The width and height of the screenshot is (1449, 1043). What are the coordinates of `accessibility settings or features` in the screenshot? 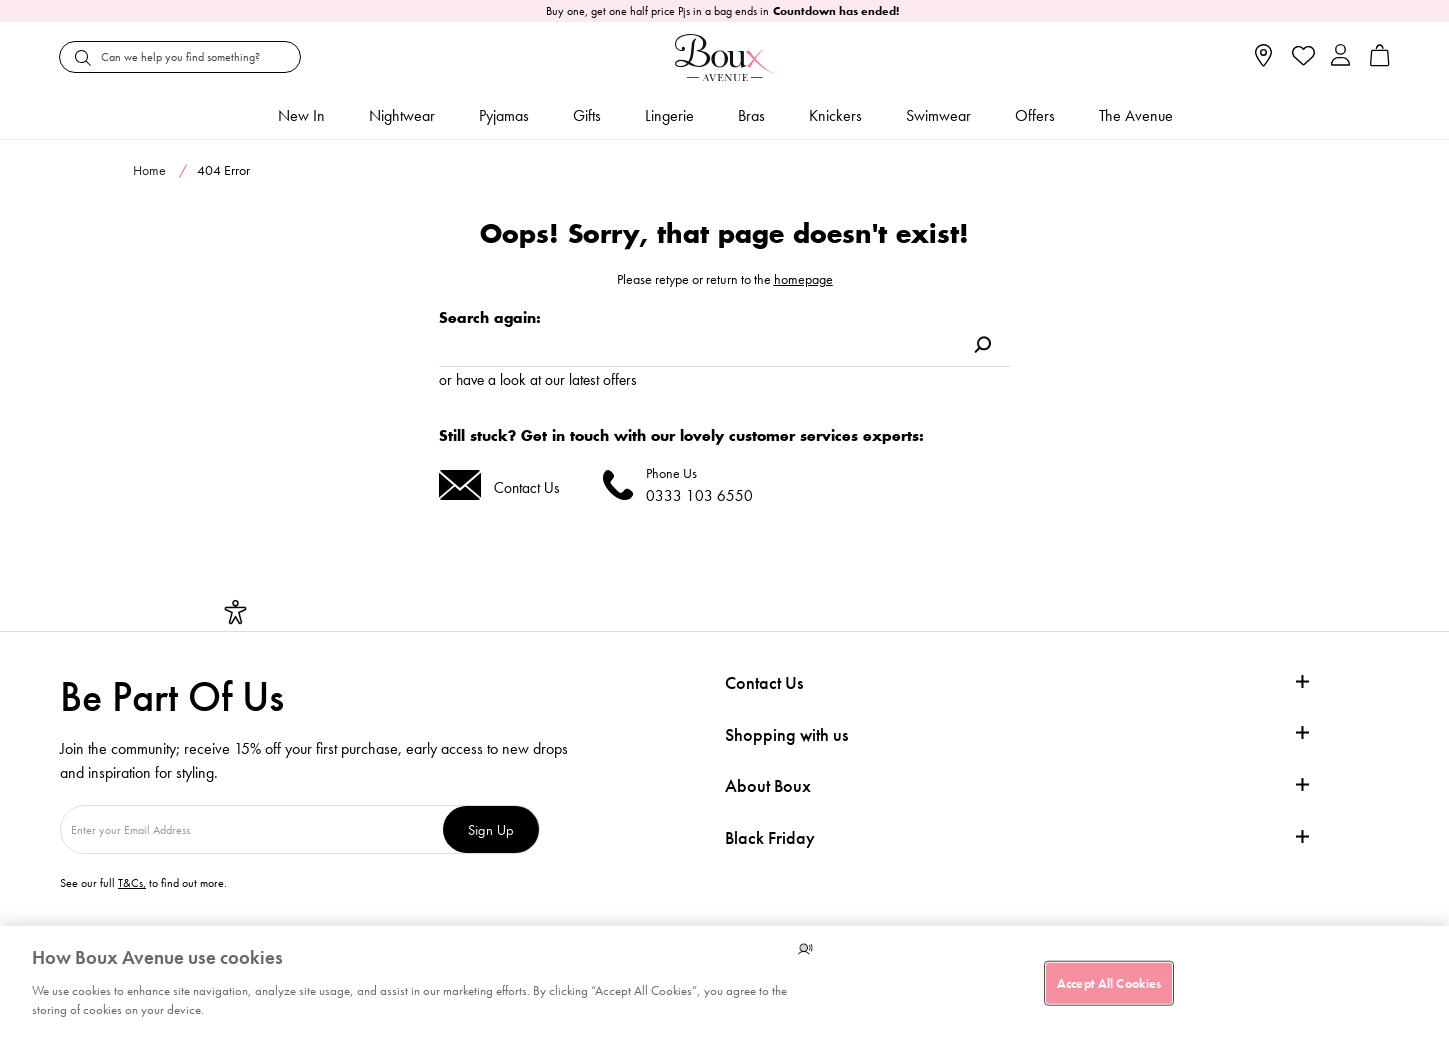 It's located at (235, 612).